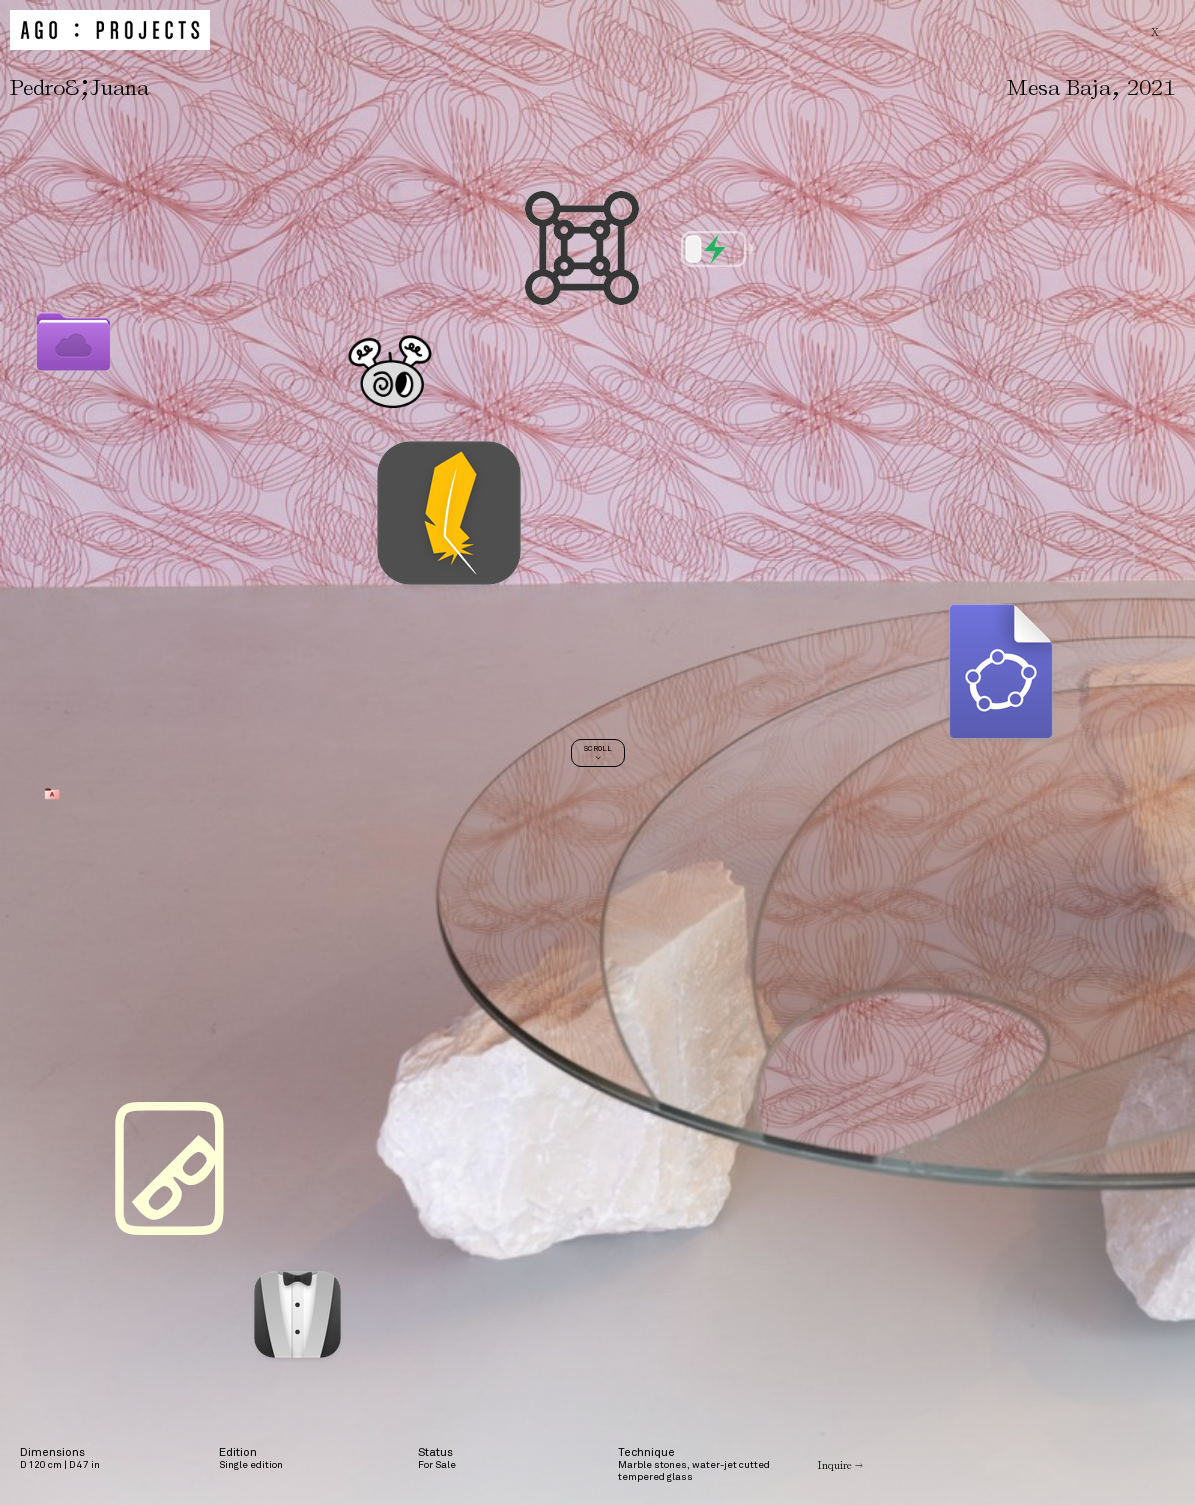 This screenshot has width=1195, height=1505. I want to click on open gnome boxes virtual machine manager, so click(582, 248).